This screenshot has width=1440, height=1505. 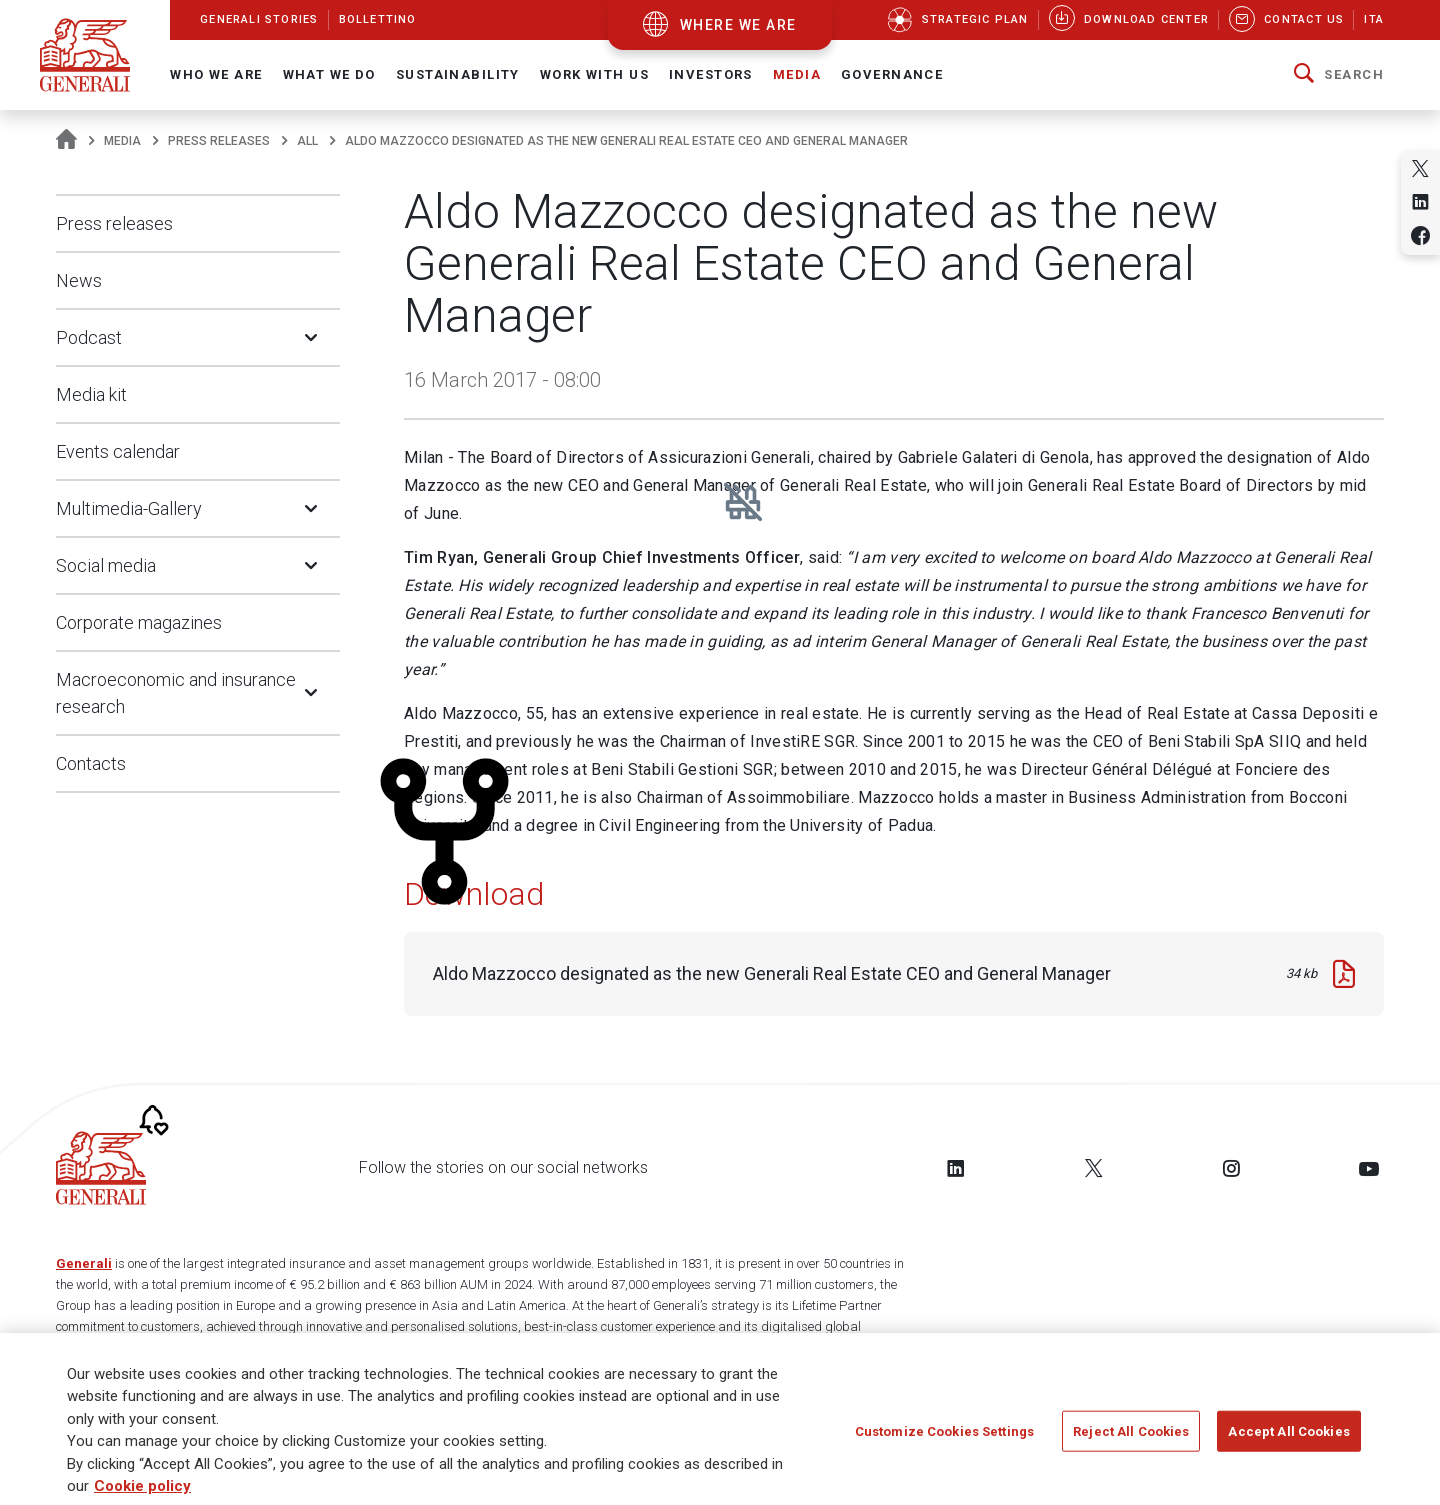 What do you see at coordinates (444, 831) in the screenshot?
I see `view code branches or forks` at bounding box center [444, 831].